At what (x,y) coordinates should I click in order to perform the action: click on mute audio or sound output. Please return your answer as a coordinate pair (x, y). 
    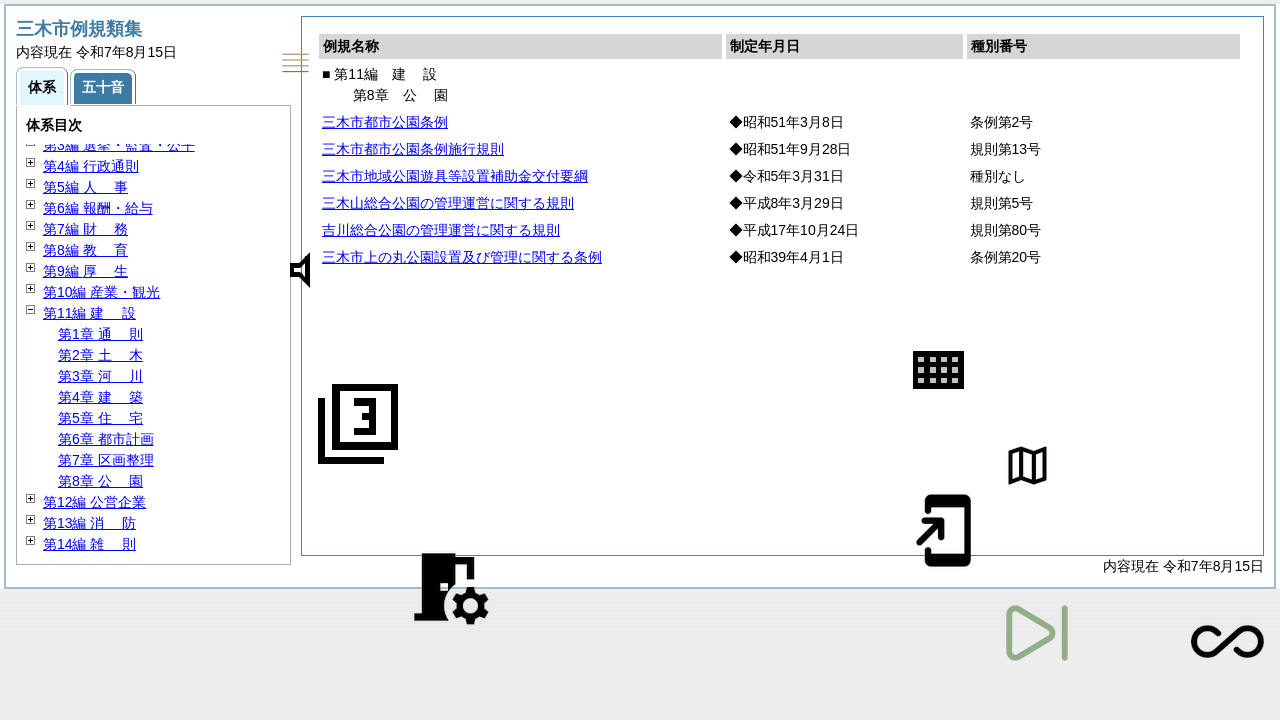
    Looking at the image, I should click on (301, 270).